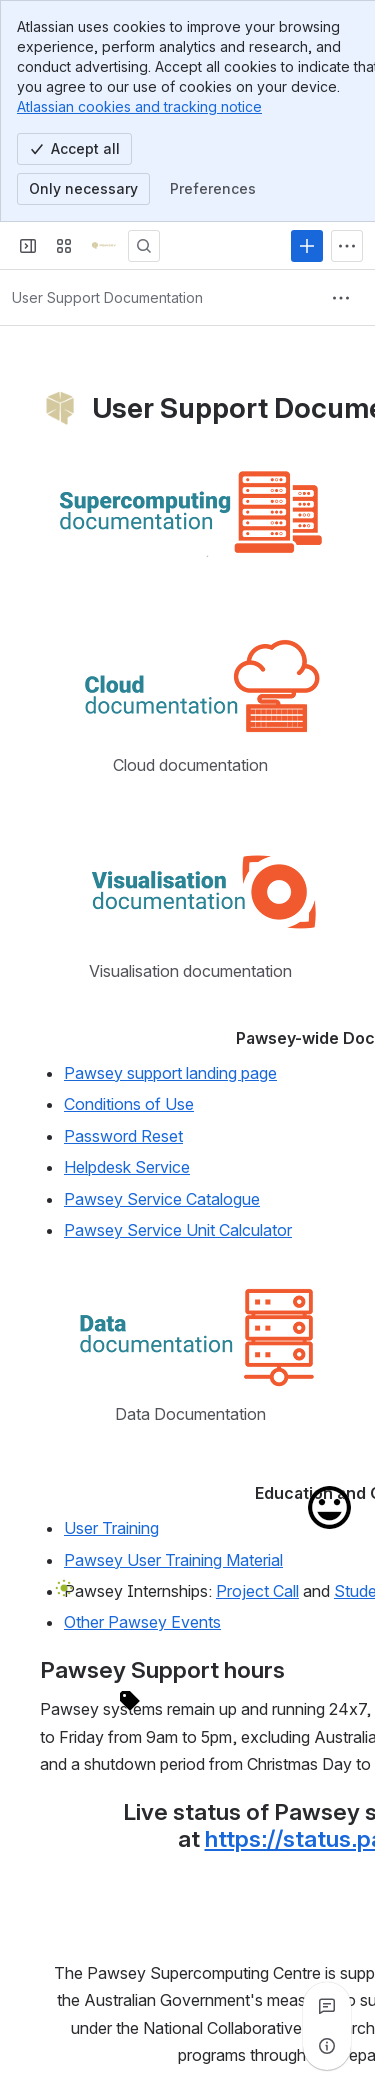  What do you see at coordinates (329, 1507) in the screenshot?
I see `rate your experience as positive` at bounding box center [329, 1507].